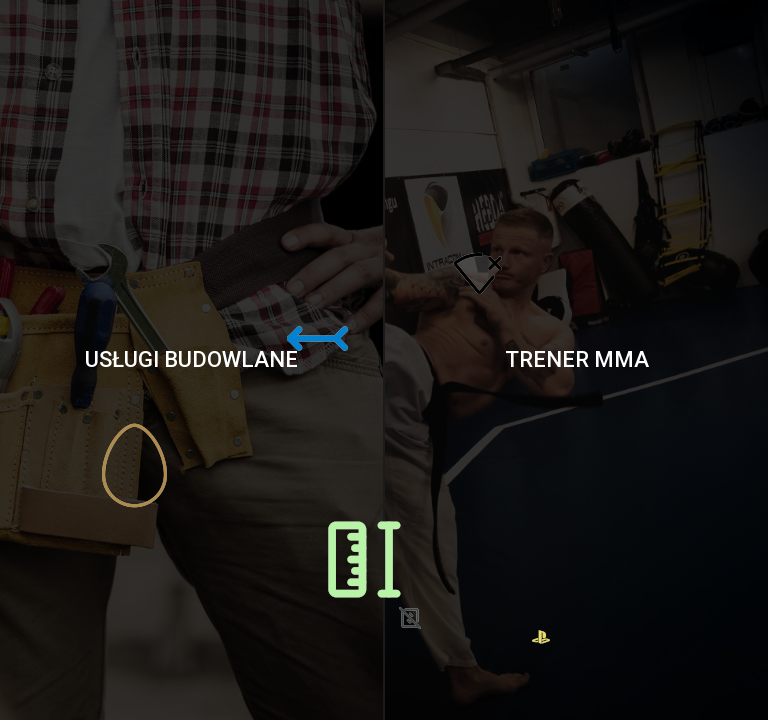 This screenshot has height=720, width=768. I want to click on go back to the previous screen, so click(317, 338).